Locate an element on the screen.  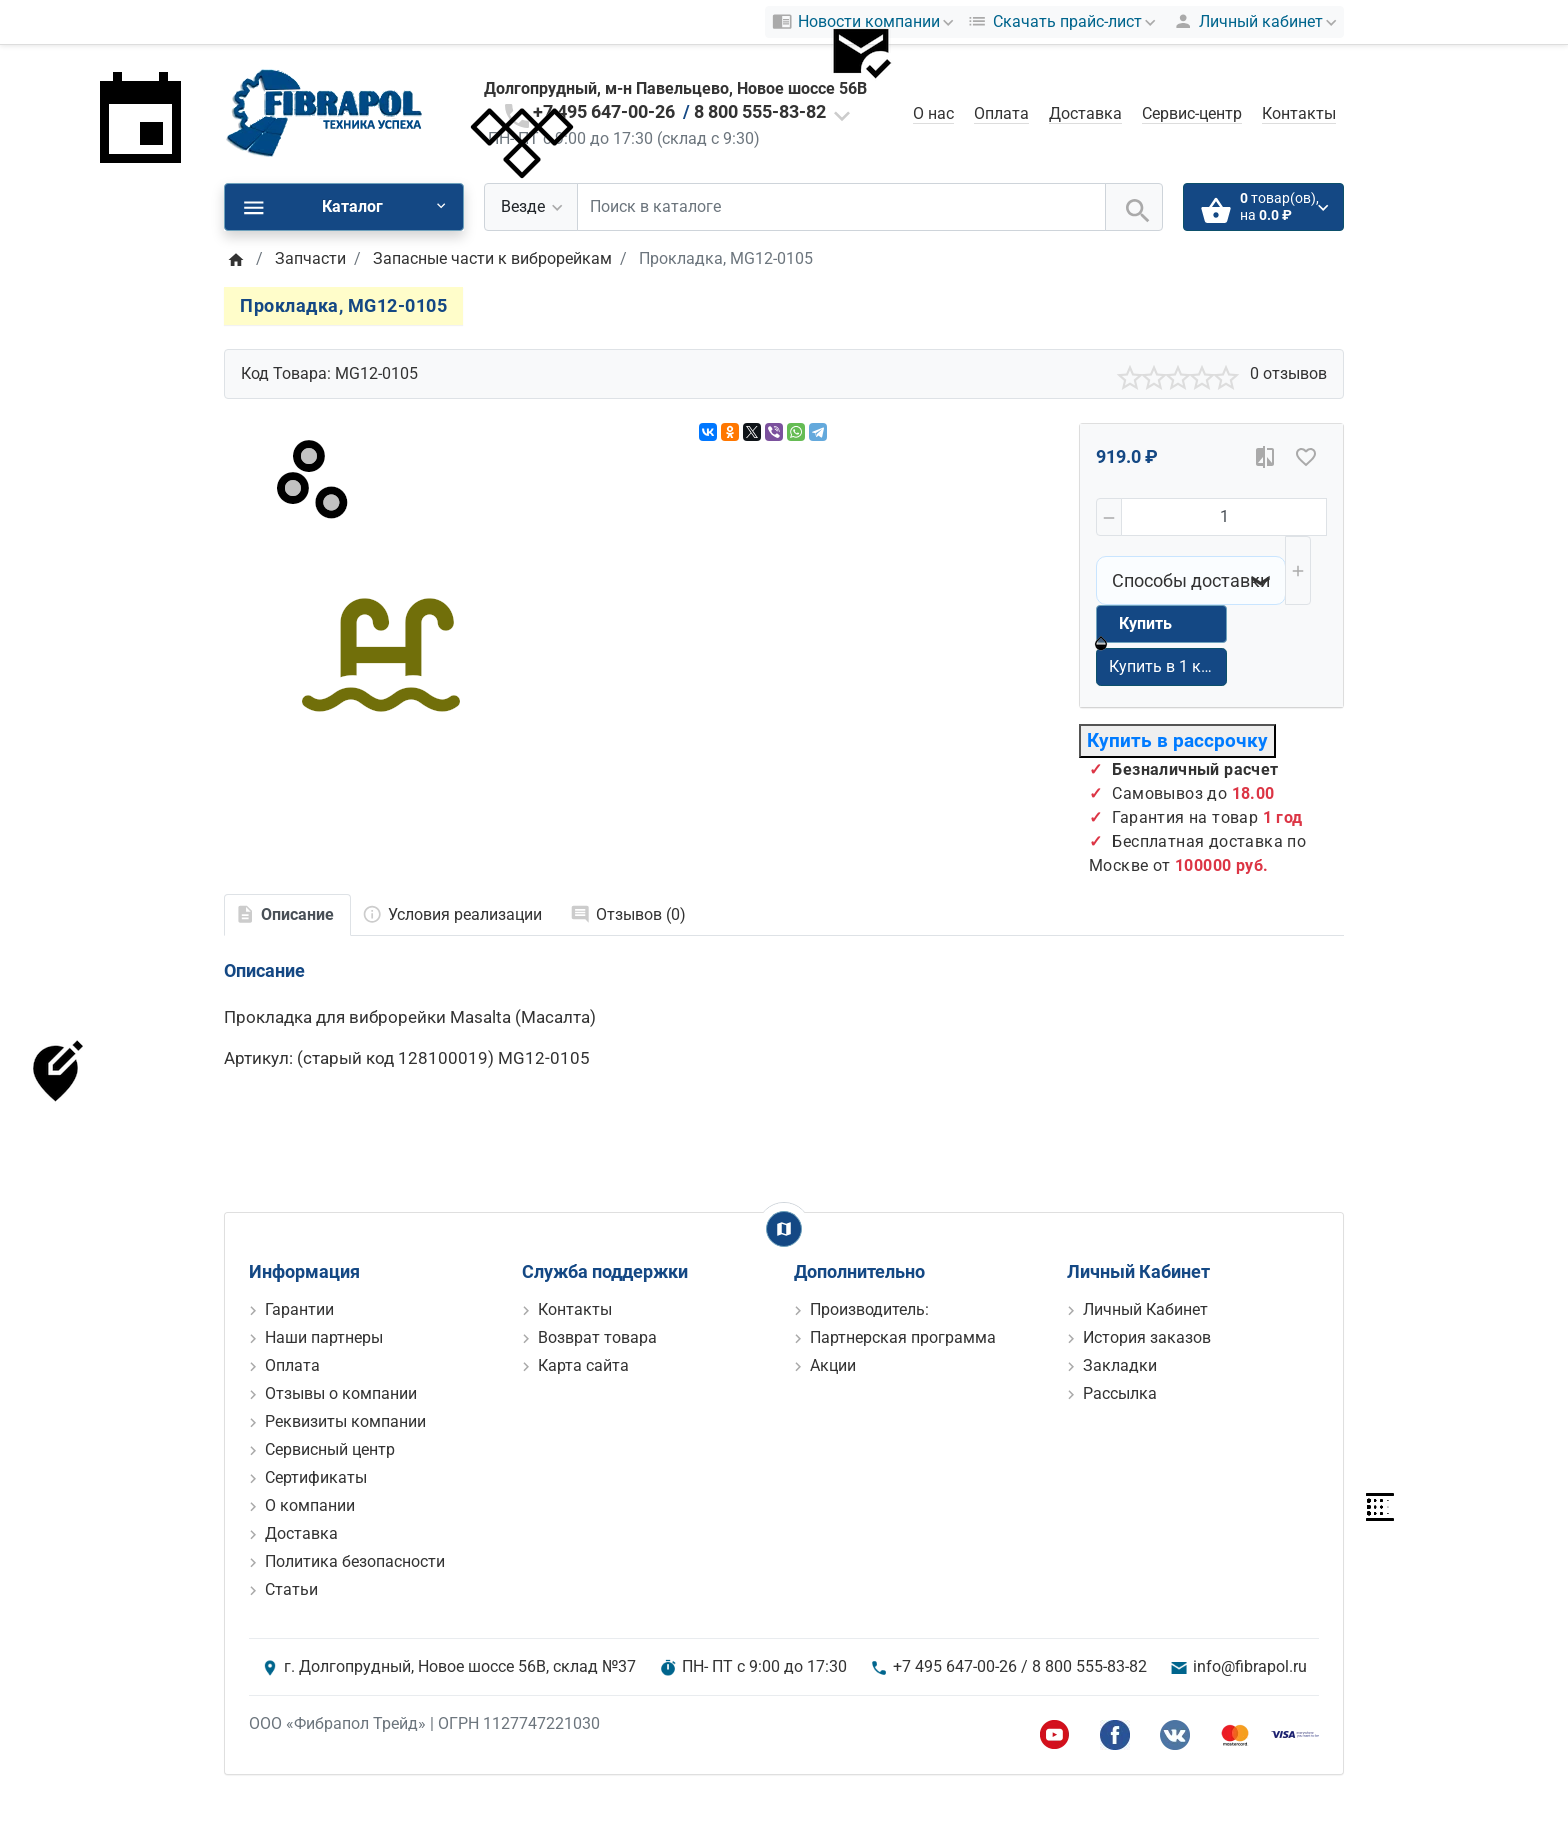
adjust opacity or transparency settings is located at coordinates (1101, 643).